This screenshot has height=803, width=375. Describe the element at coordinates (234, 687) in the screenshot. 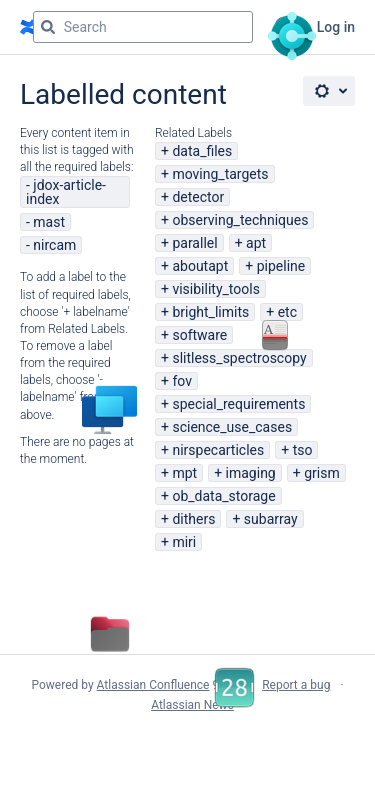

I see `open the calendar app` at that location.